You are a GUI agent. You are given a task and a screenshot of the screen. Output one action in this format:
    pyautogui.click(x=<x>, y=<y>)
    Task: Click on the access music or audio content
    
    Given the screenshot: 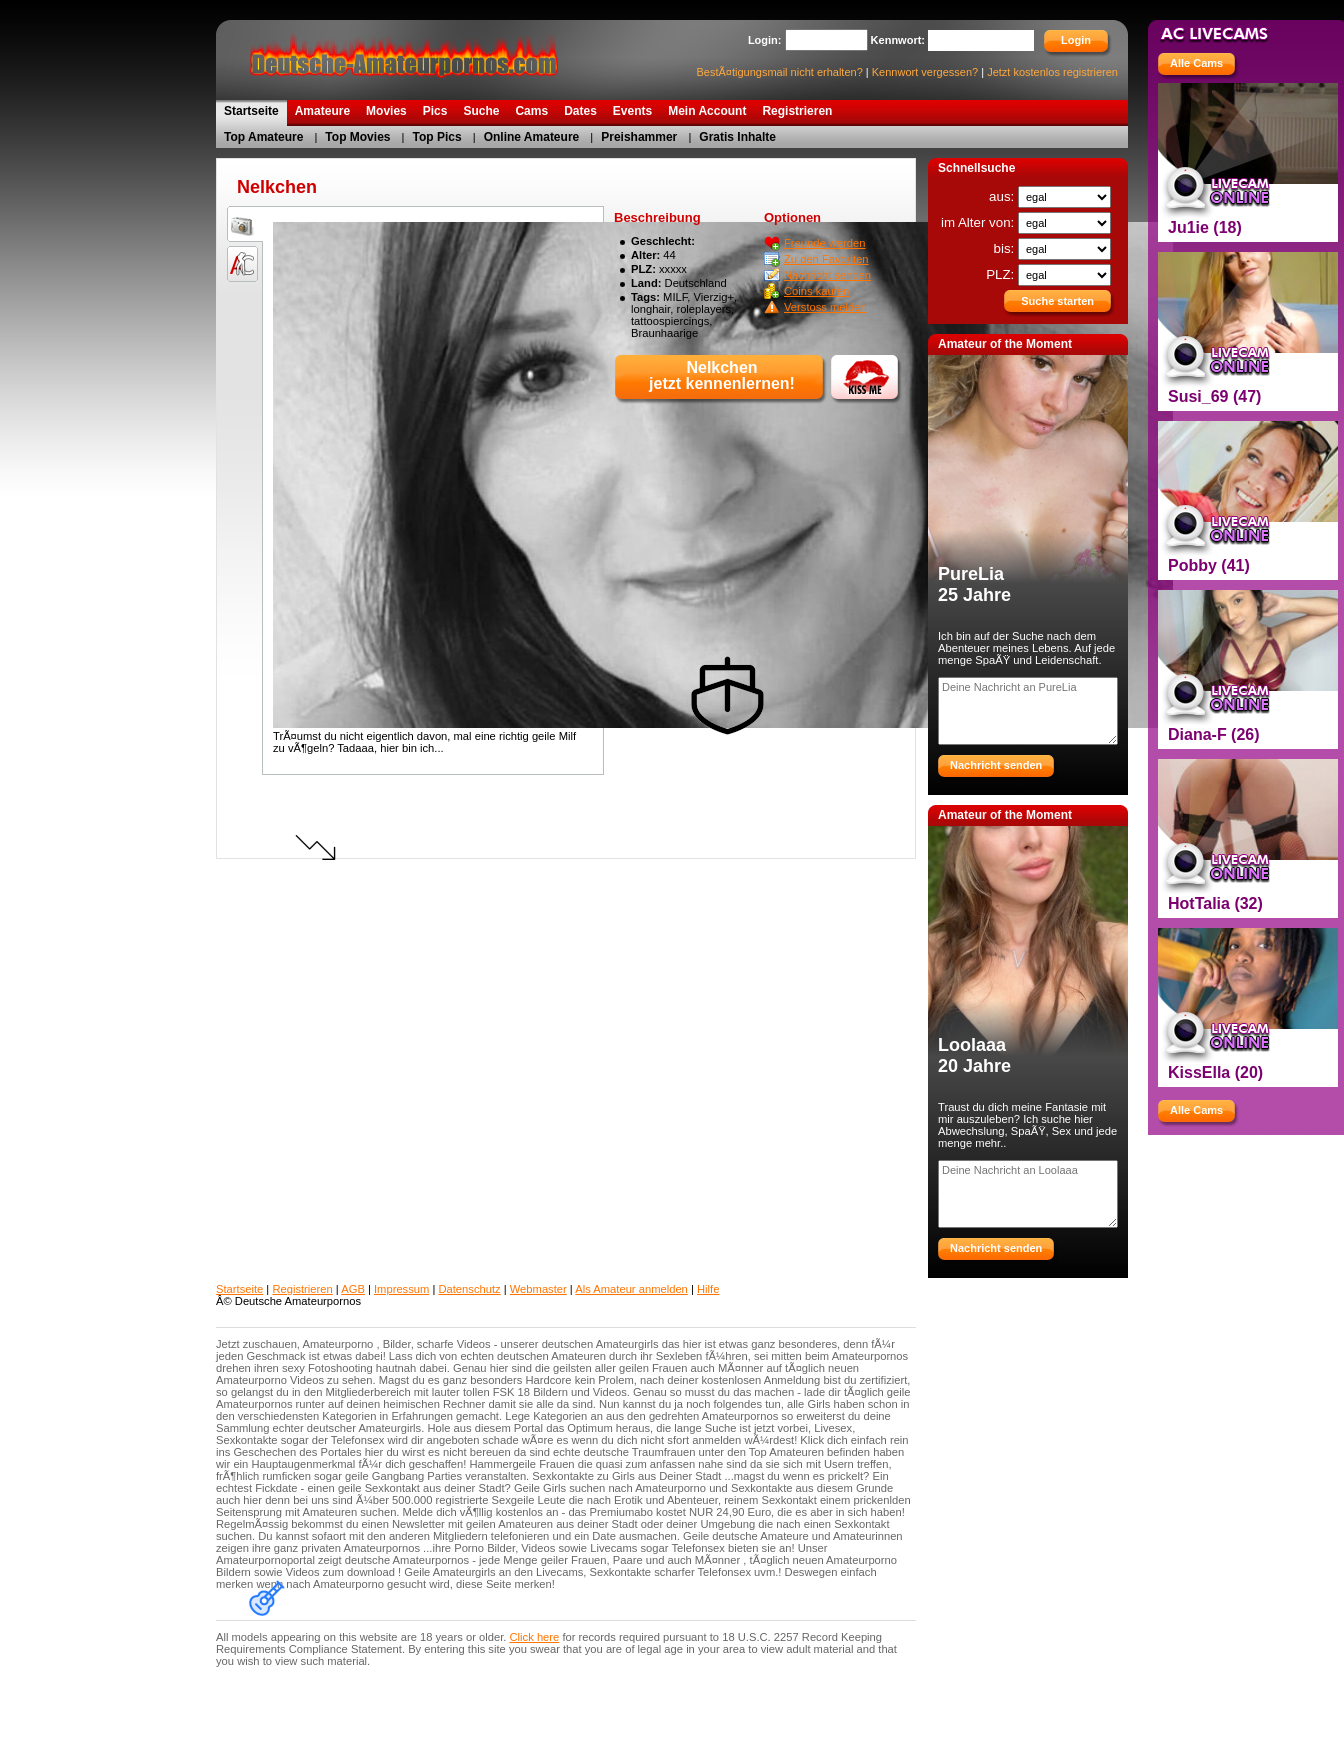 What is the action you would take?
    pyautogui.click(x=266, y=1598)
    